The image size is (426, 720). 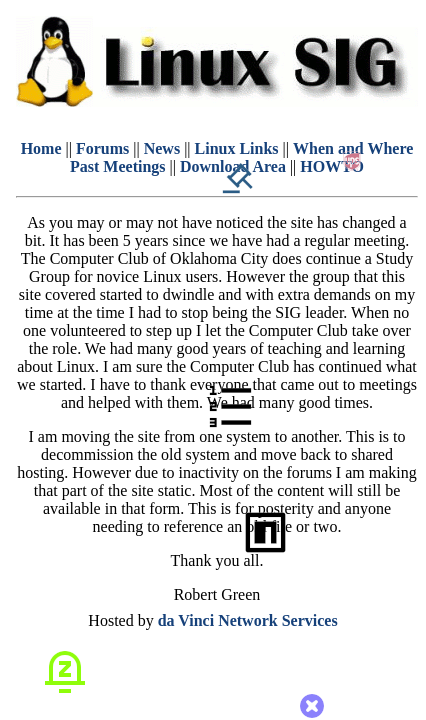 I want to click on UPS shipping and tracking services, so click(x=352, y=161).